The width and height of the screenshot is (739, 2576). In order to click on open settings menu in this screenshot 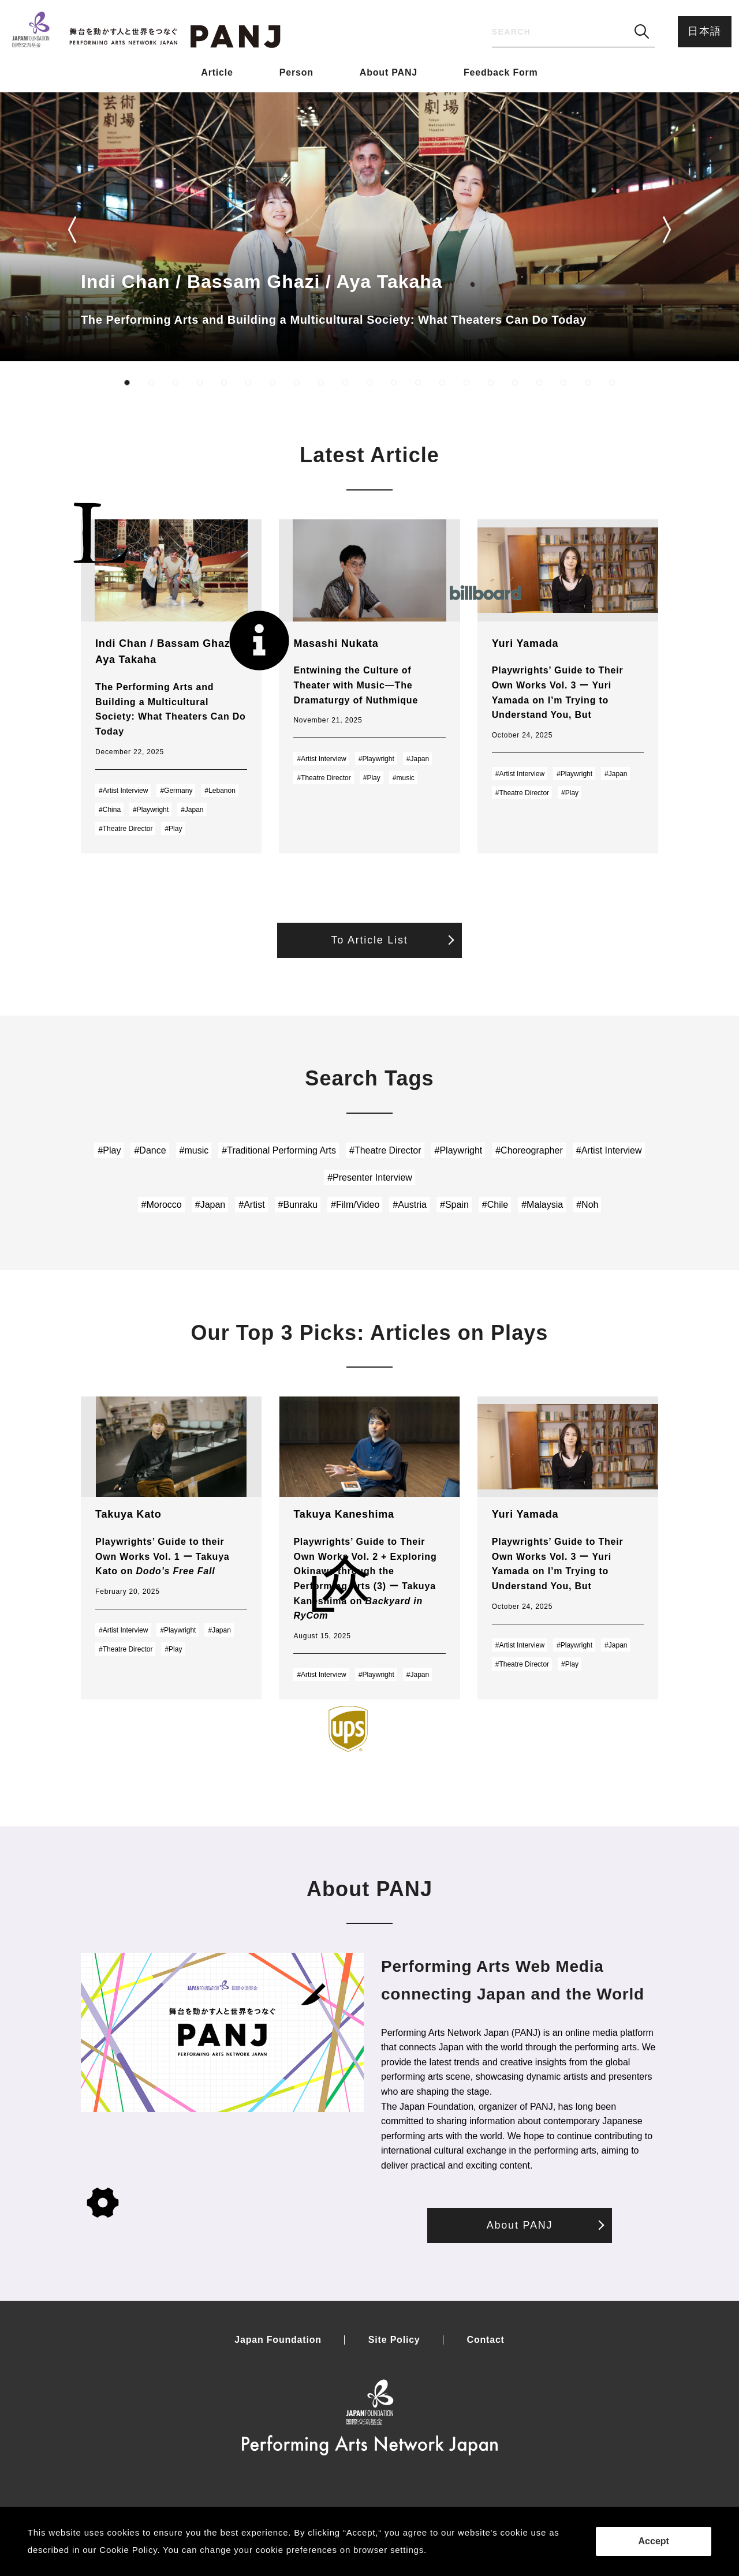, I will do `click(103, 2203)`.